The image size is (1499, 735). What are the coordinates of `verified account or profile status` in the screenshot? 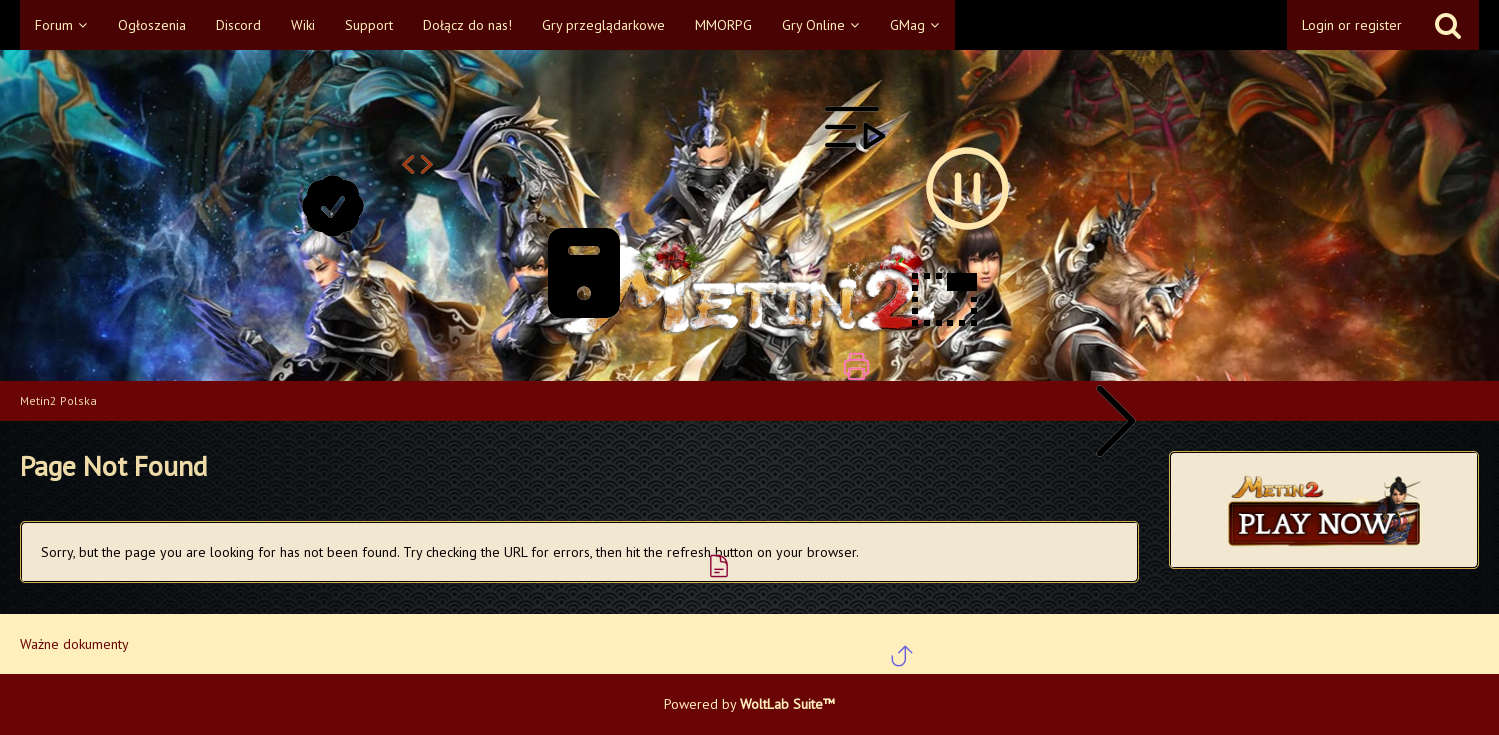 It's located at (333, 206).